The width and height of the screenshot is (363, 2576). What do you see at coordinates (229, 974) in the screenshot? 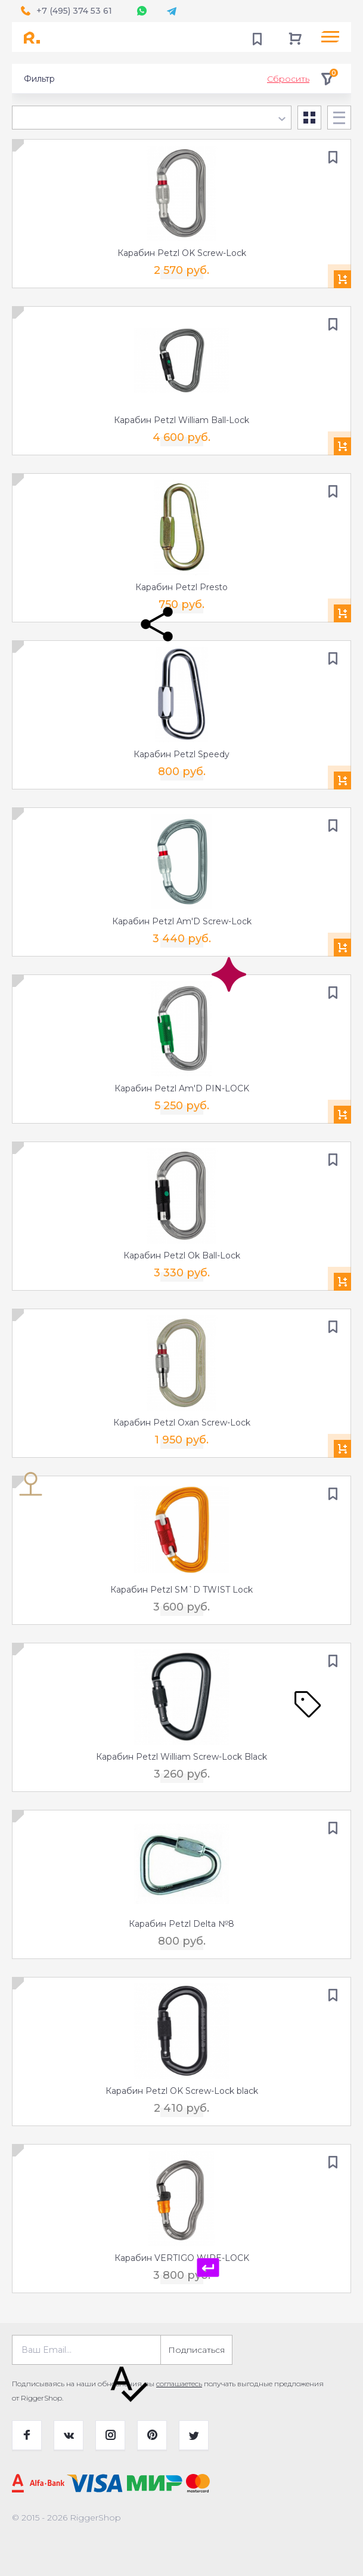
I see `indicates AI-generated or enhanced content` at bounding box center [229, 974].